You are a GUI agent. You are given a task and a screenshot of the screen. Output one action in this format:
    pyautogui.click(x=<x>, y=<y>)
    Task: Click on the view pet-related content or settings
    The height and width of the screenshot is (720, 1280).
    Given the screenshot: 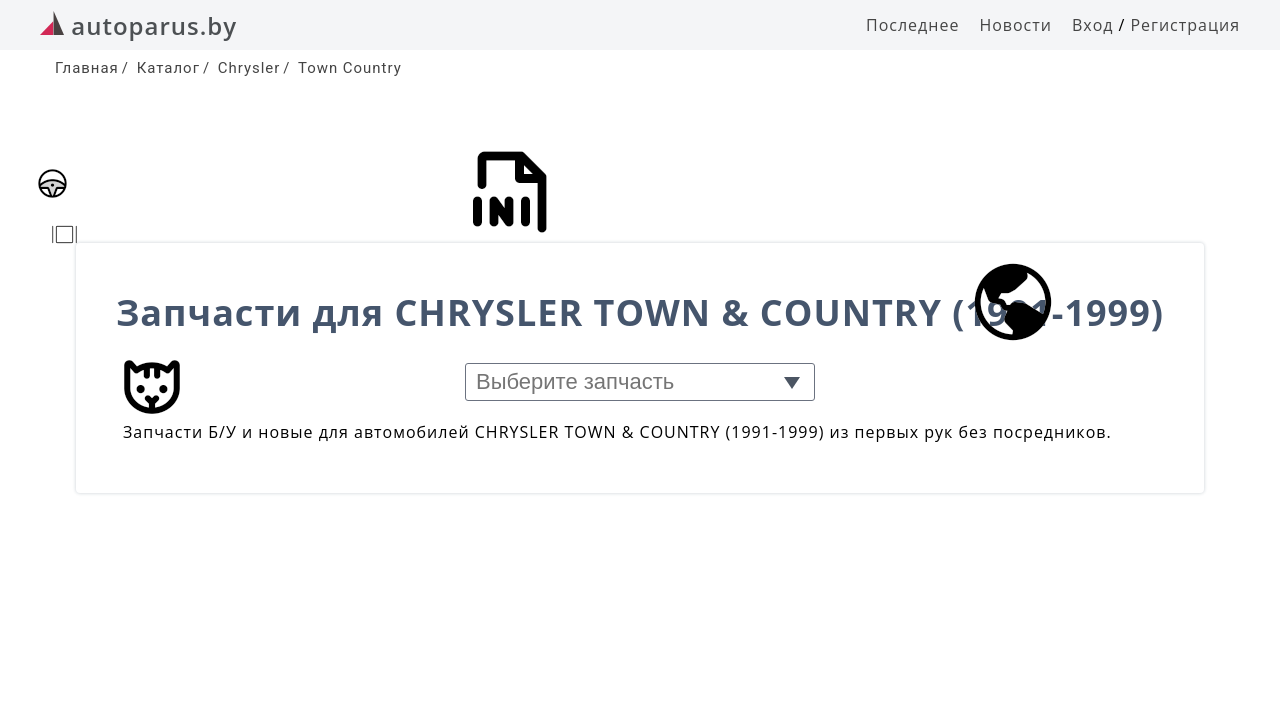 What is the action you would take?
    pyautogui.click(x=152, y=386)
    